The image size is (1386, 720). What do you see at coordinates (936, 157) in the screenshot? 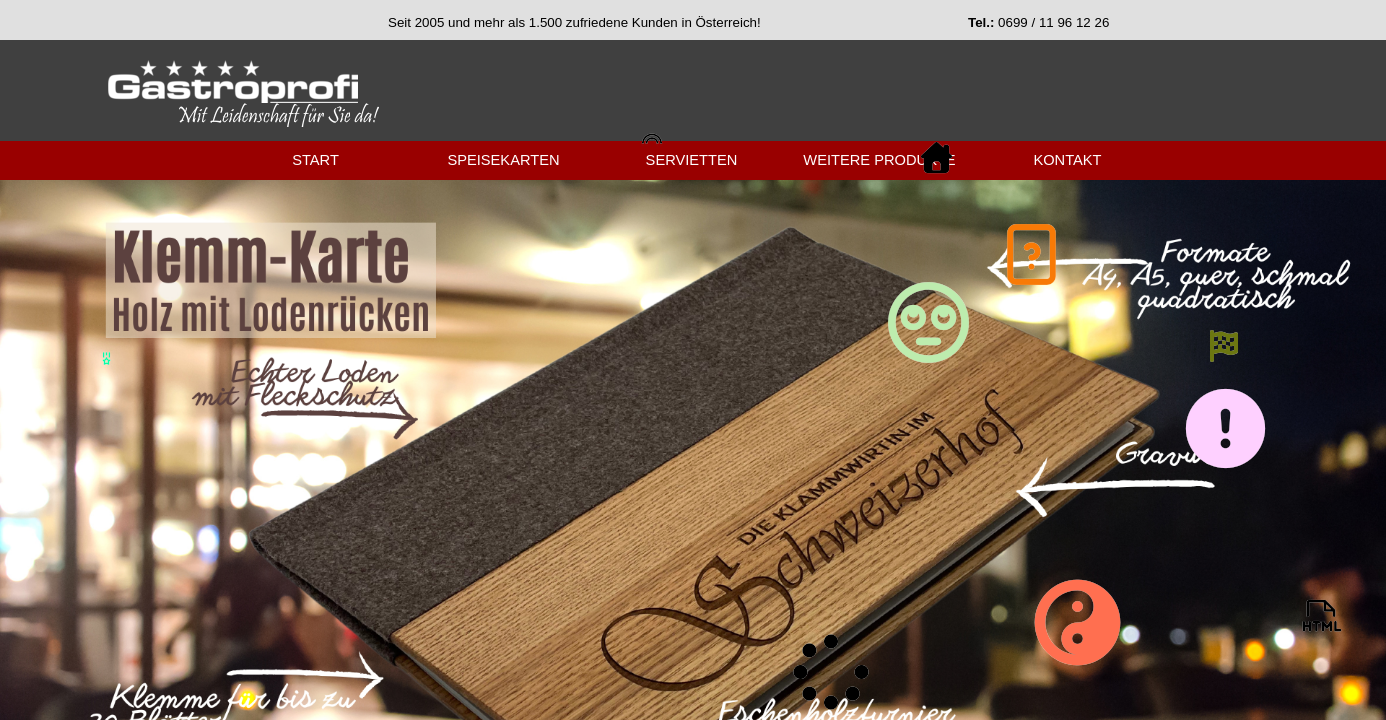
I see `go to home screen` at bounding box center [936, 157].